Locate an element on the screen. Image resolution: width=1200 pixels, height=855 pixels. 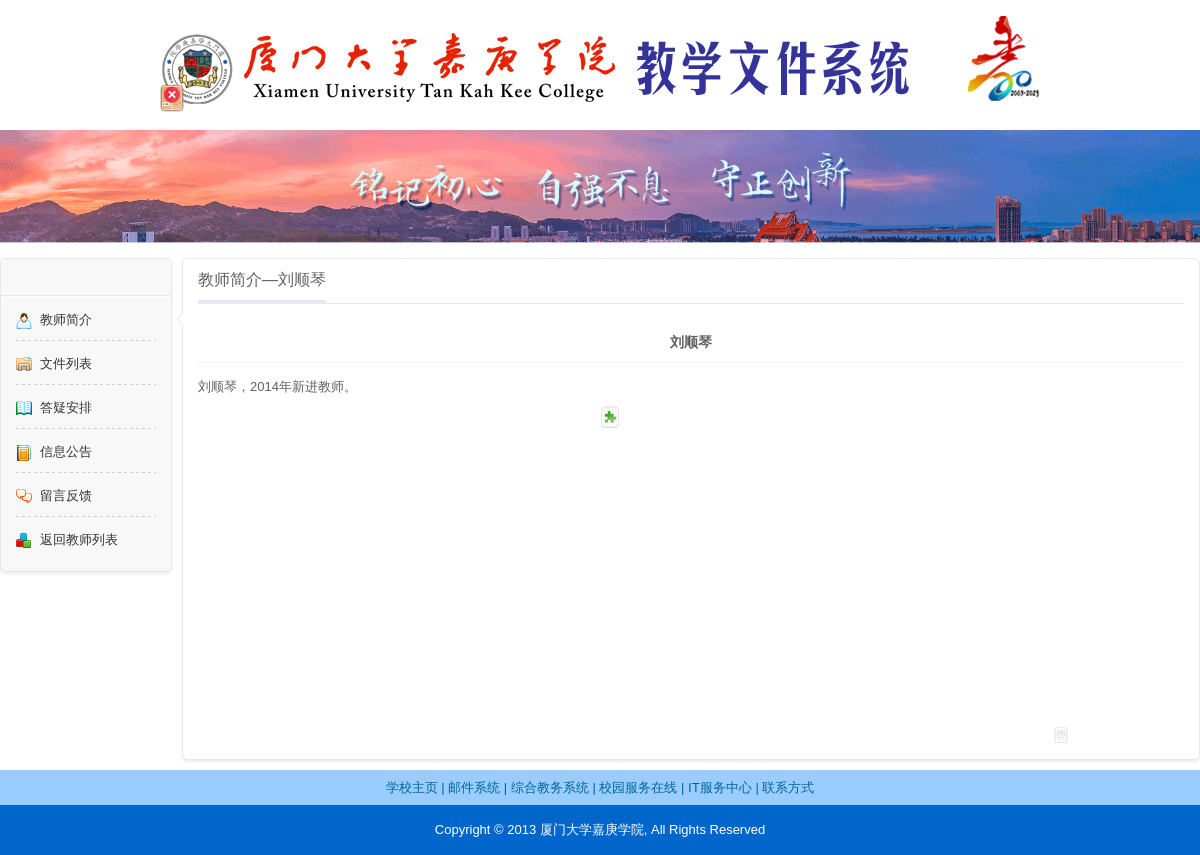
firefox browser extension or add-on installer file is located at coordinates (610, 417).